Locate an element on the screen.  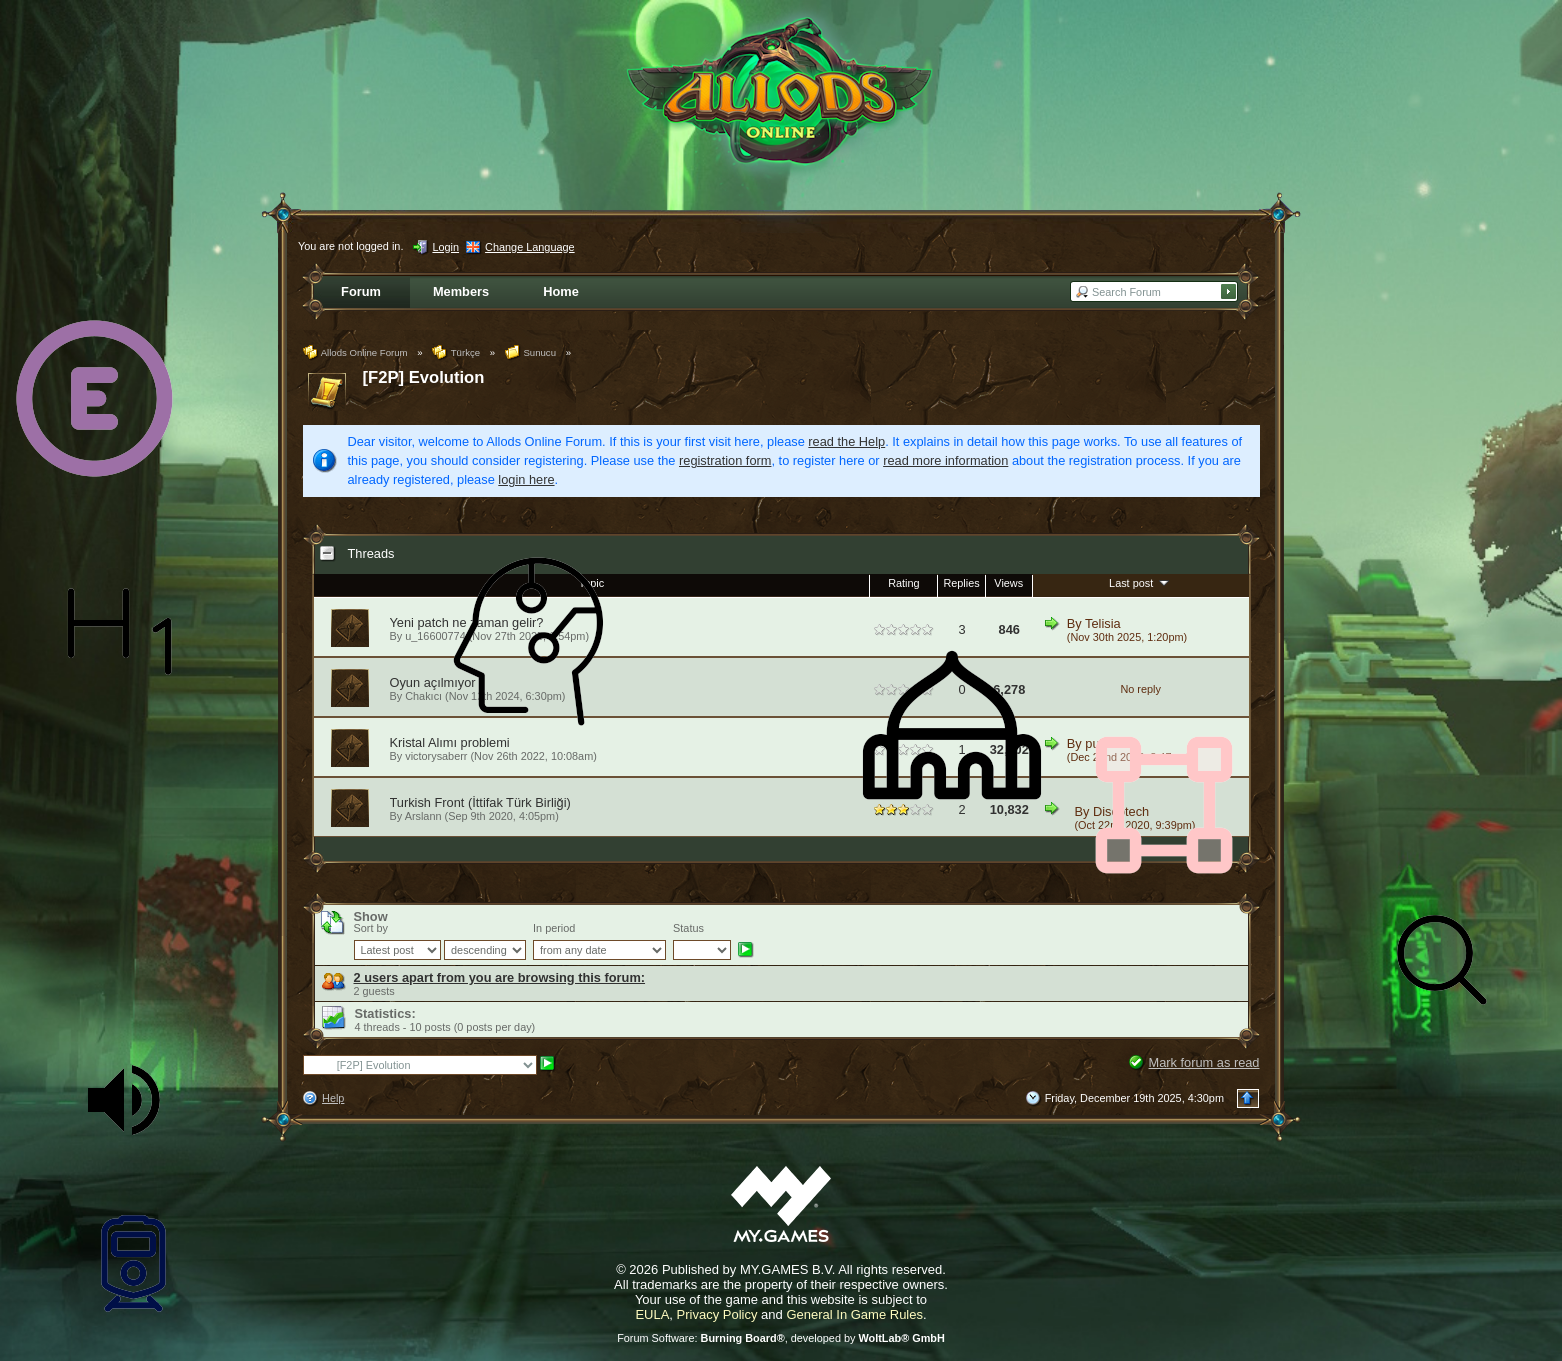
format text as heading level 1 is located at coordinates (117, 629).